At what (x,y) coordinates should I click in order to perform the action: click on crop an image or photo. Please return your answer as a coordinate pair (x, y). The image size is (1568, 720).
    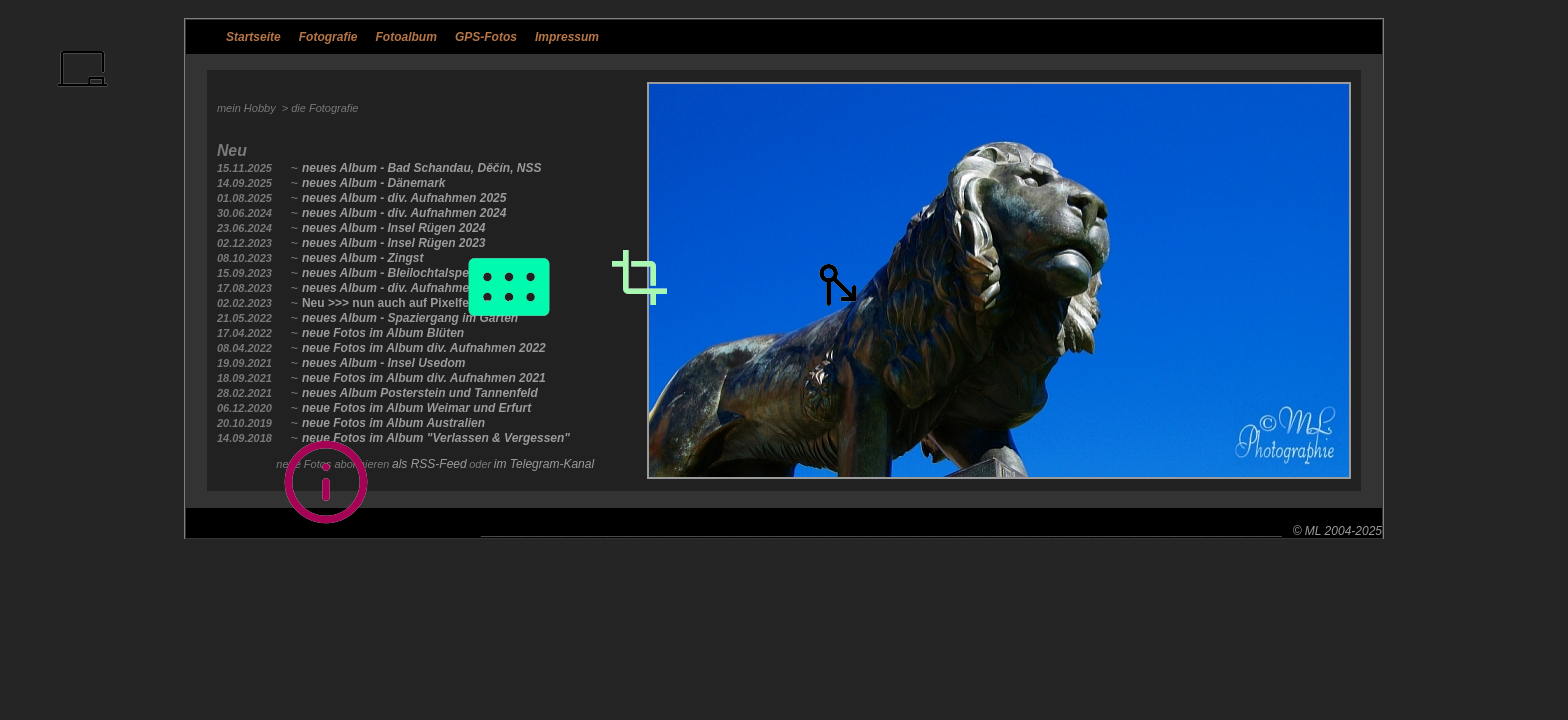
    Looking at the image, I should click on (639, 277).